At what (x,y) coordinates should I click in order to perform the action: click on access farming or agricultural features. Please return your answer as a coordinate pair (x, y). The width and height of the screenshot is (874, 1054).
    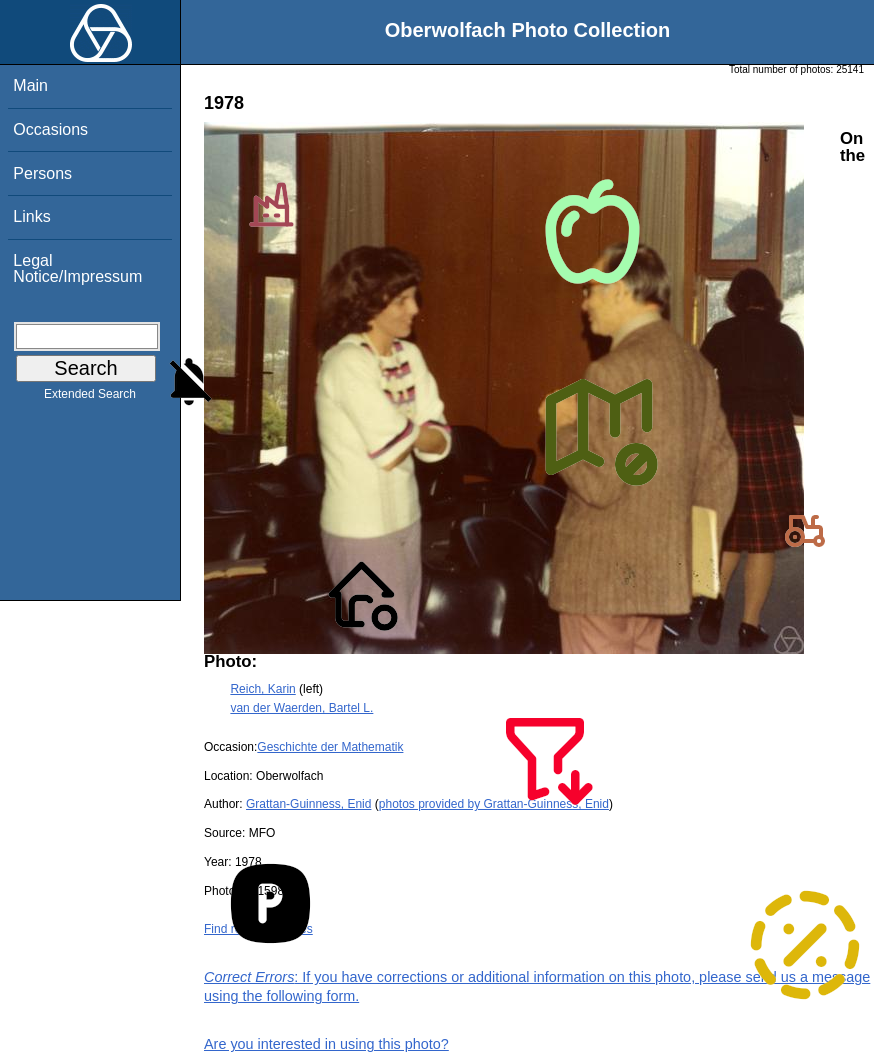
    Looking at the image, I should click on (805, 531).